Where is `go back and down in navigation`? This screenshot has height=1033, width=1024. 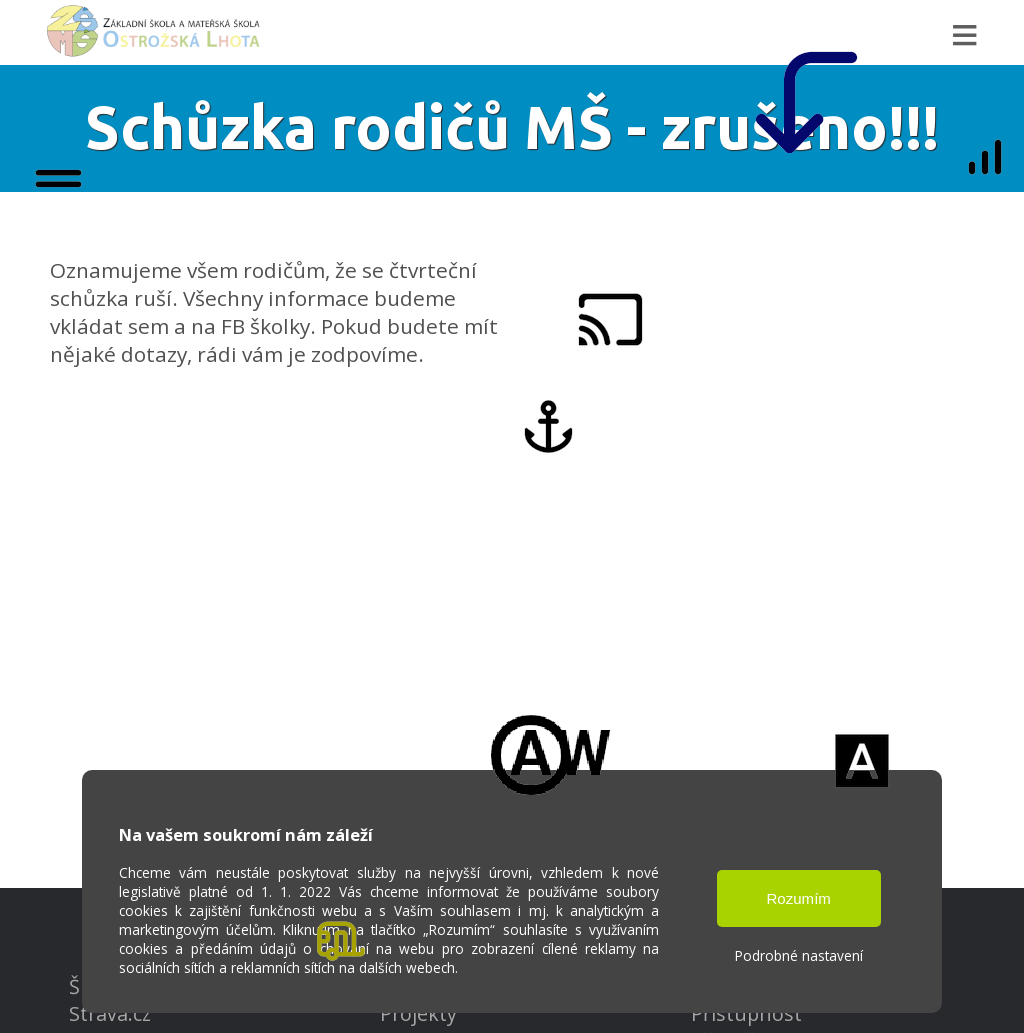
go back and down in navigation is located at coordinates (806, 102).